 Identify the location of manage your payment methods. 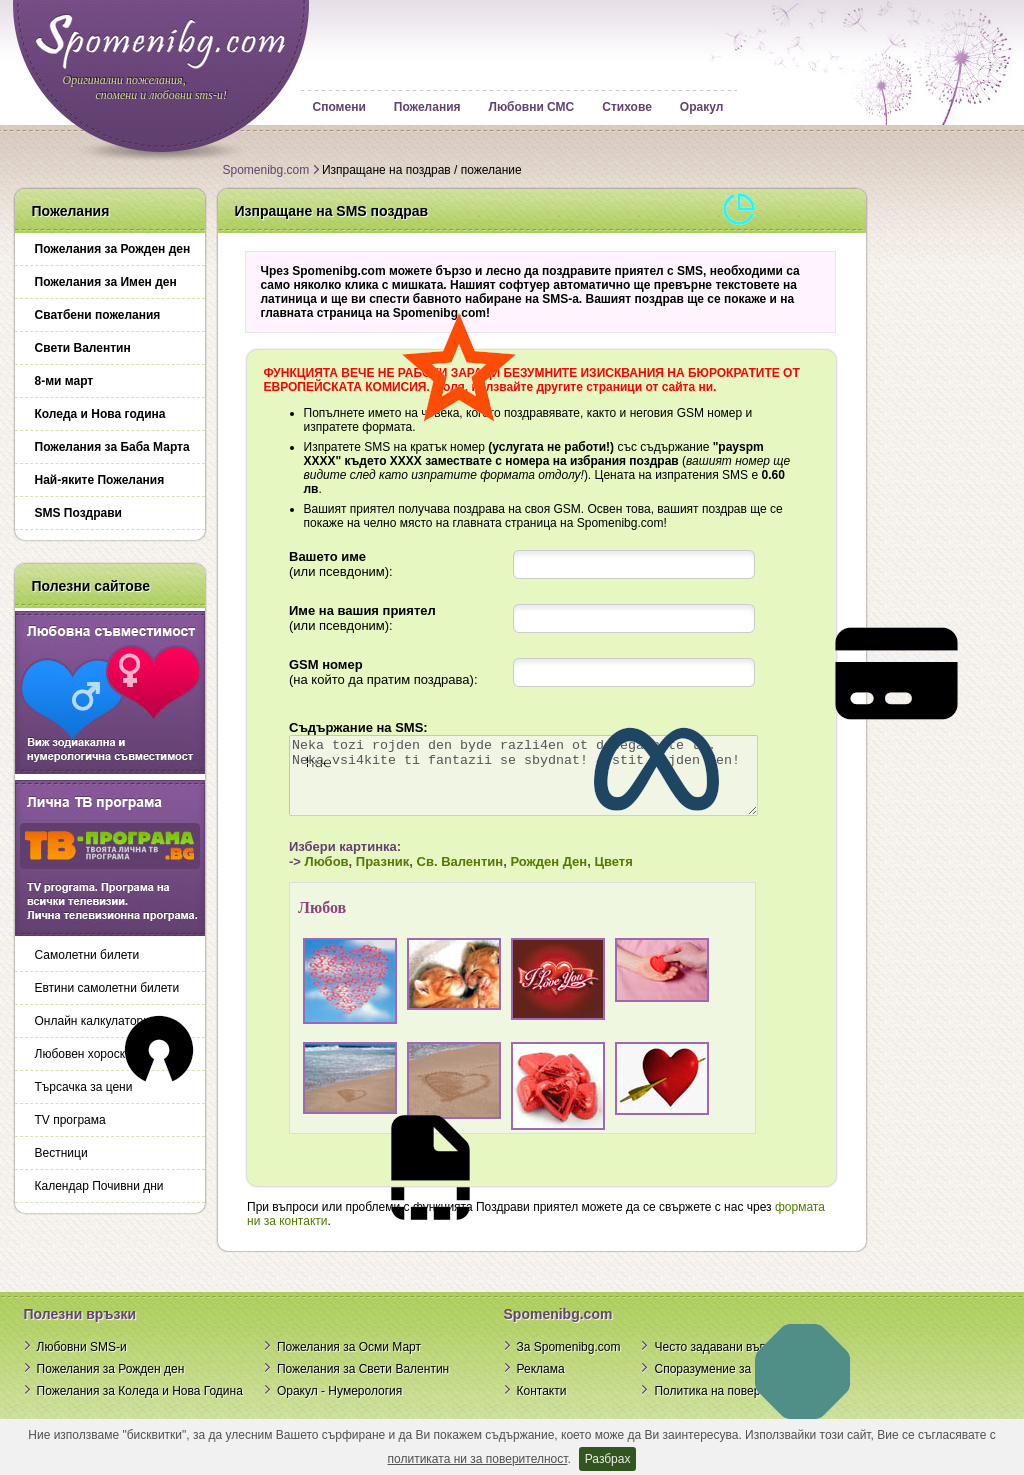
(896, 673).